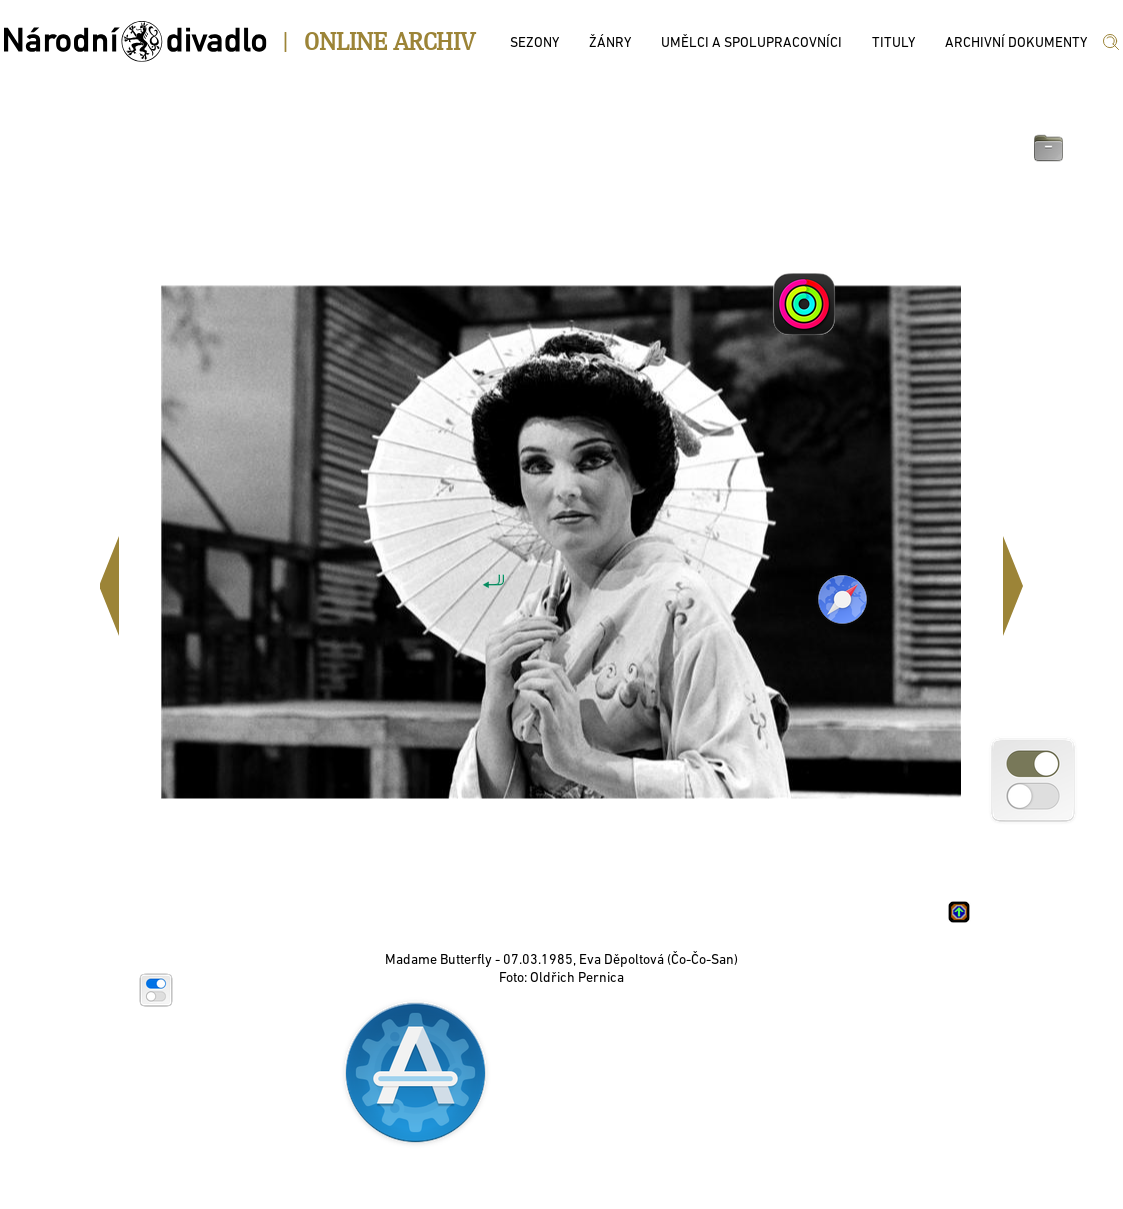 Image resolution: width=1123 pixels, height=1209 pixels. What do you see at coordinates (415, 1072) in the screenshot?
I see `open software properties and driver settings` at bounding box center [415, 1072].